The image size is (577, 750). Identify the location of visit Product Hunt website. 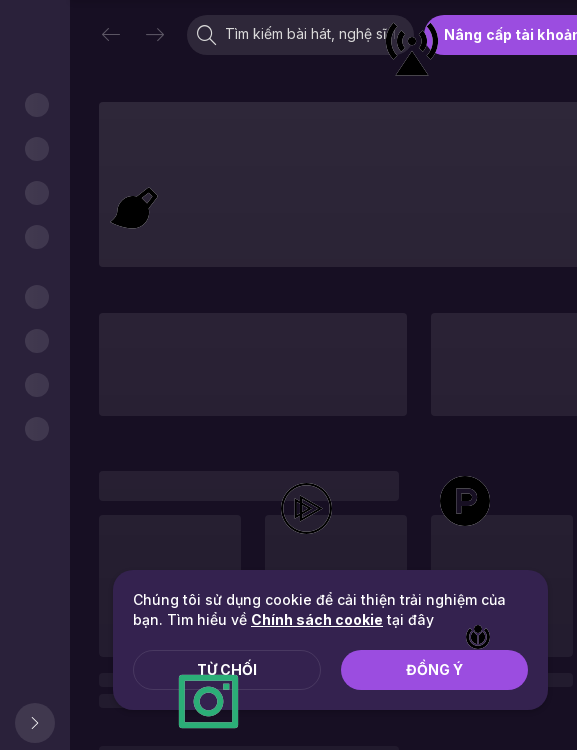
(465, 501).